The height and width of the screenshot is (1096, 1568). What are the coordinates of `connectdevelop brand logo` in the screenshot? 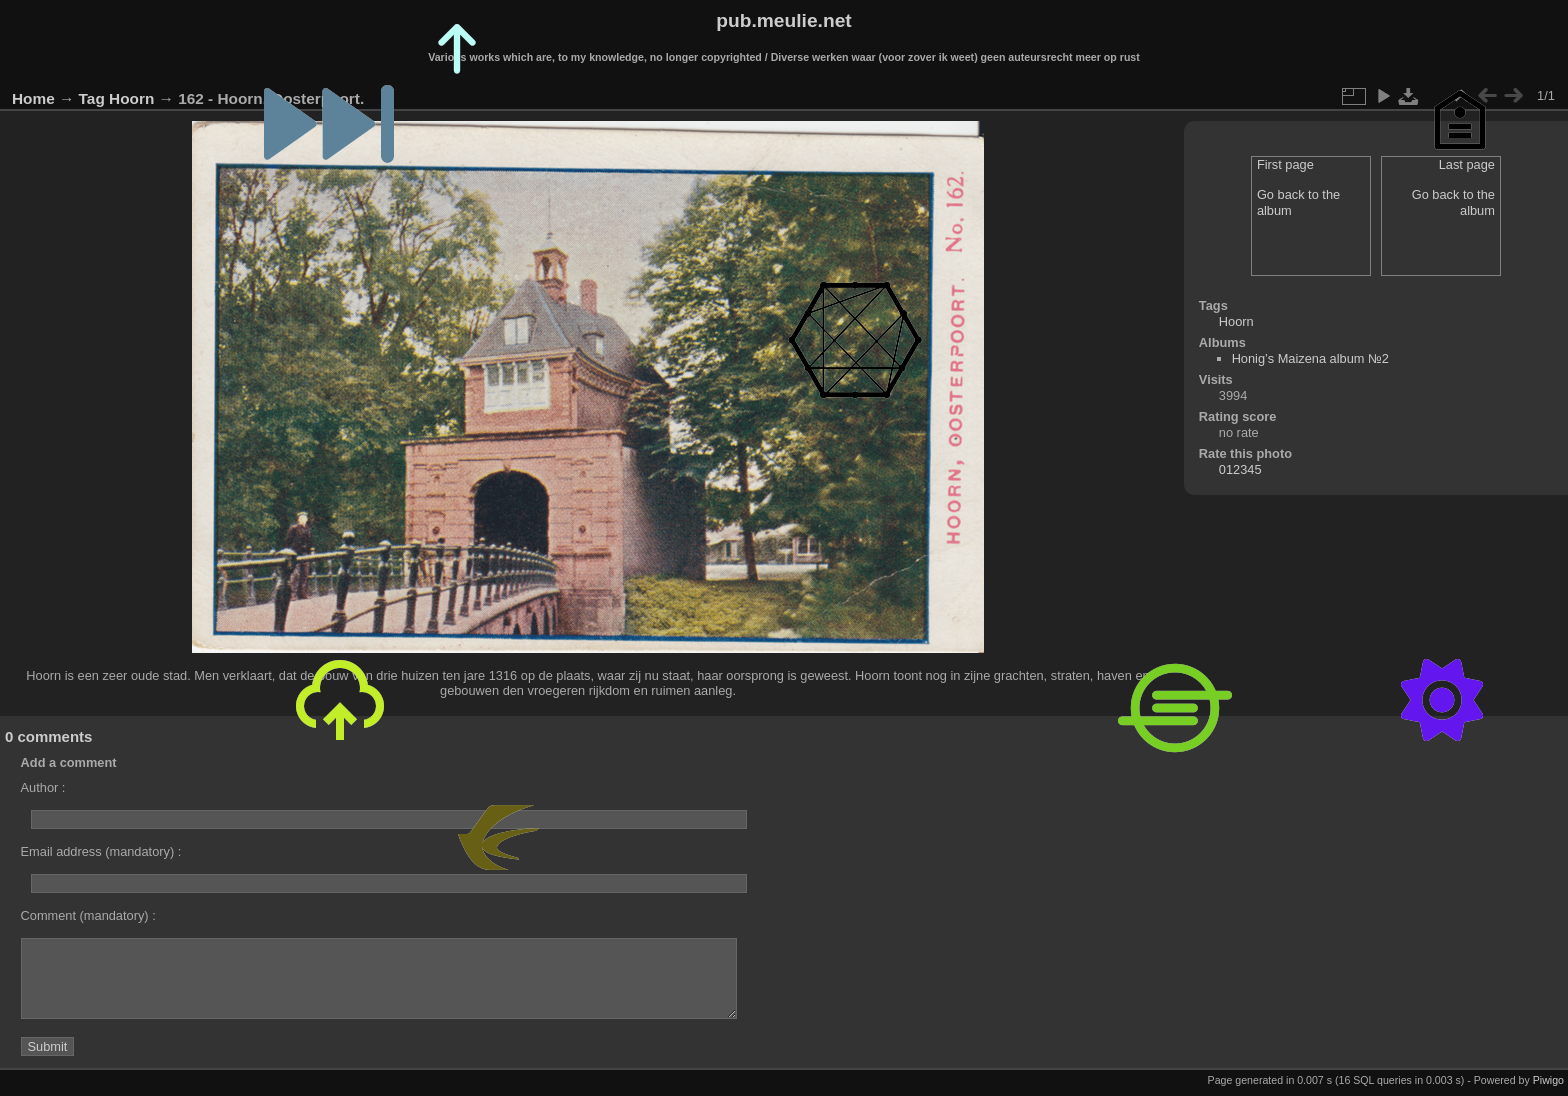 It's located at (855, 340).